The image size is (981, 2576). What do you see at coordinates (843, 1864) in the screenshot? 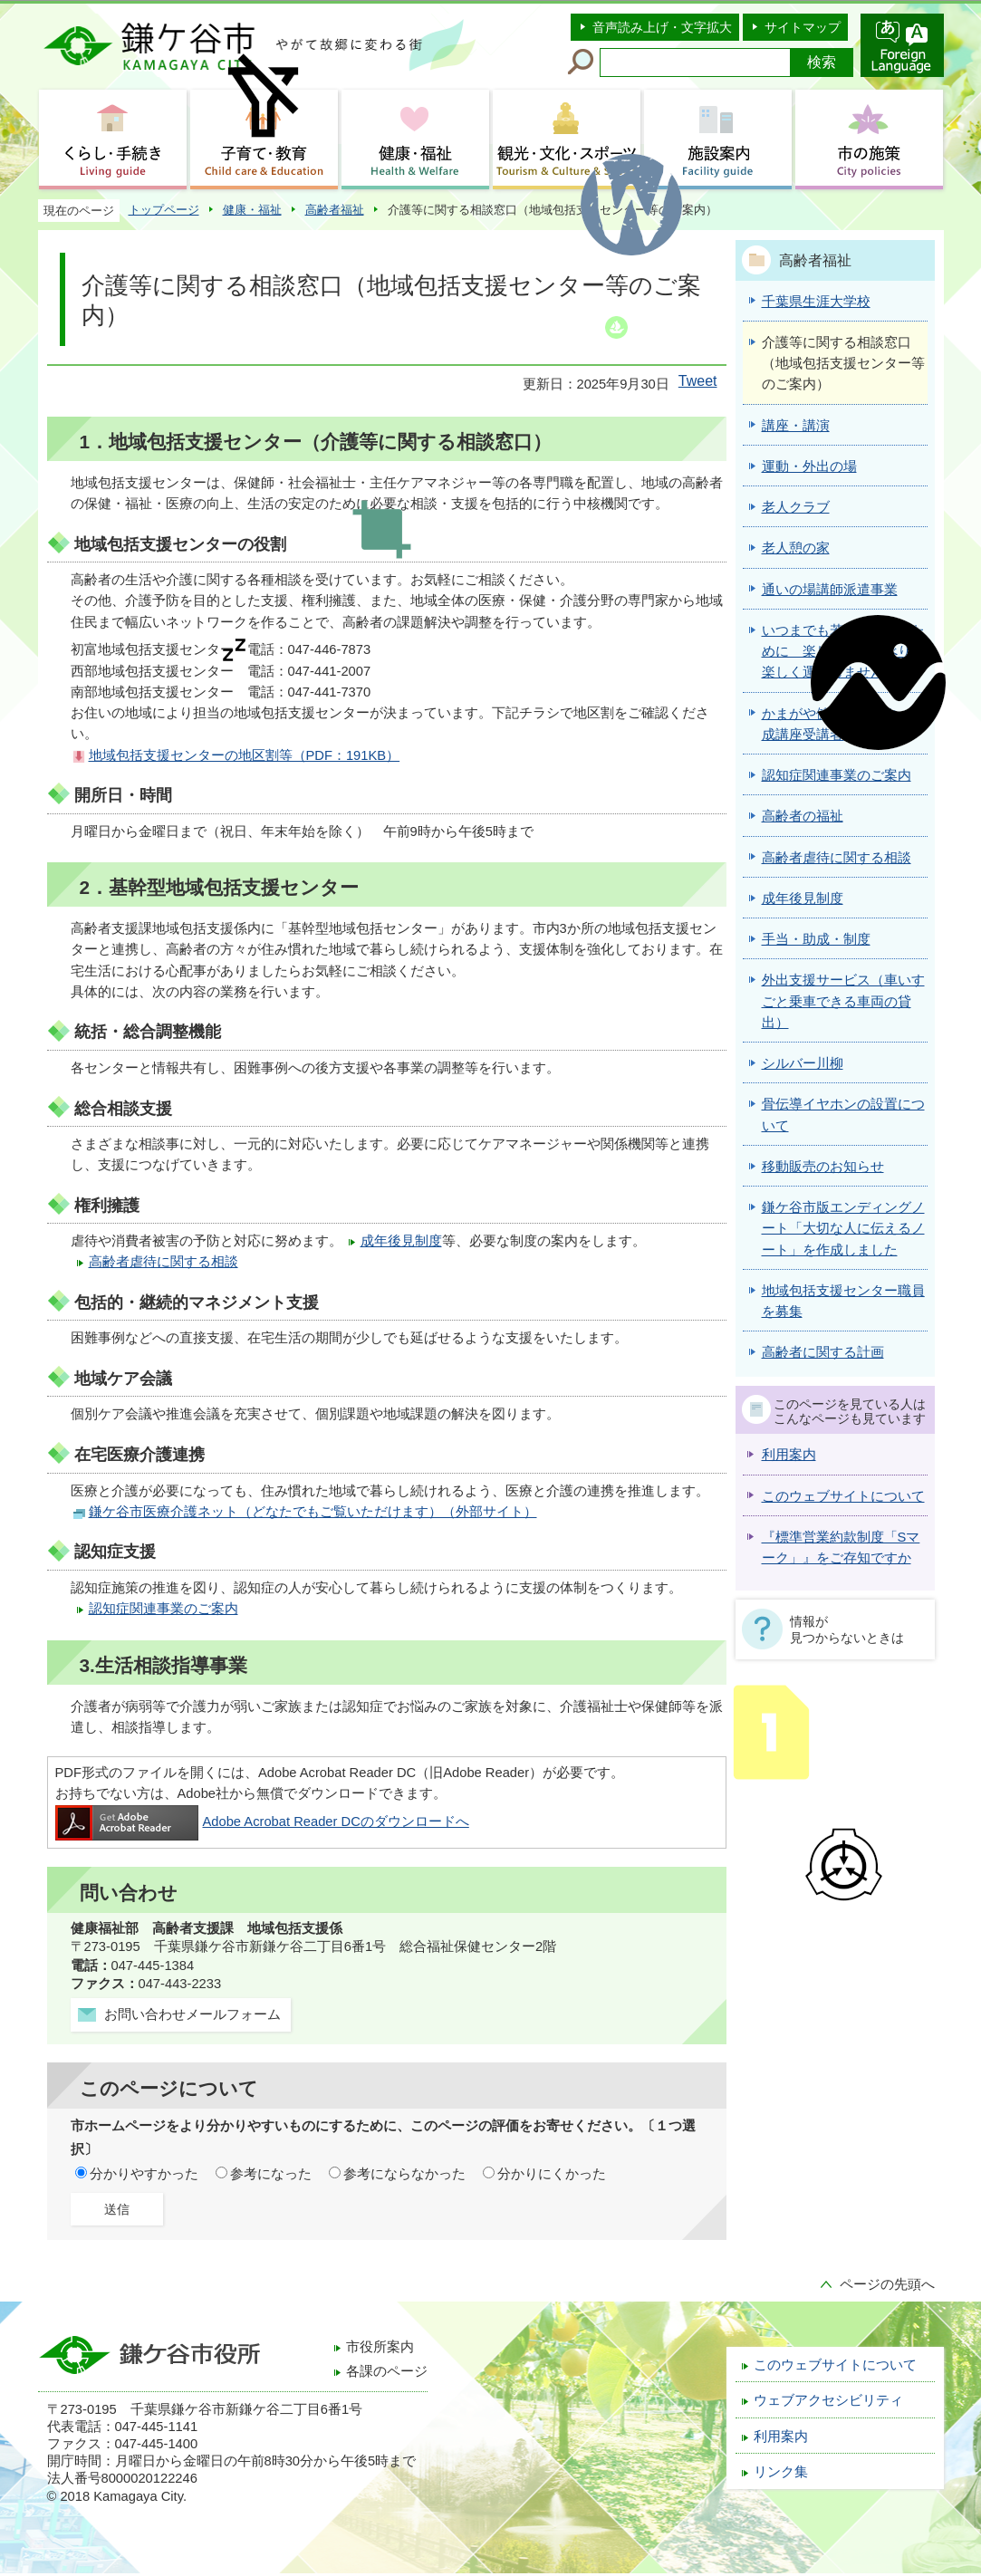
I see `SCP Foundation logo` at bounding box center [843, 1864].